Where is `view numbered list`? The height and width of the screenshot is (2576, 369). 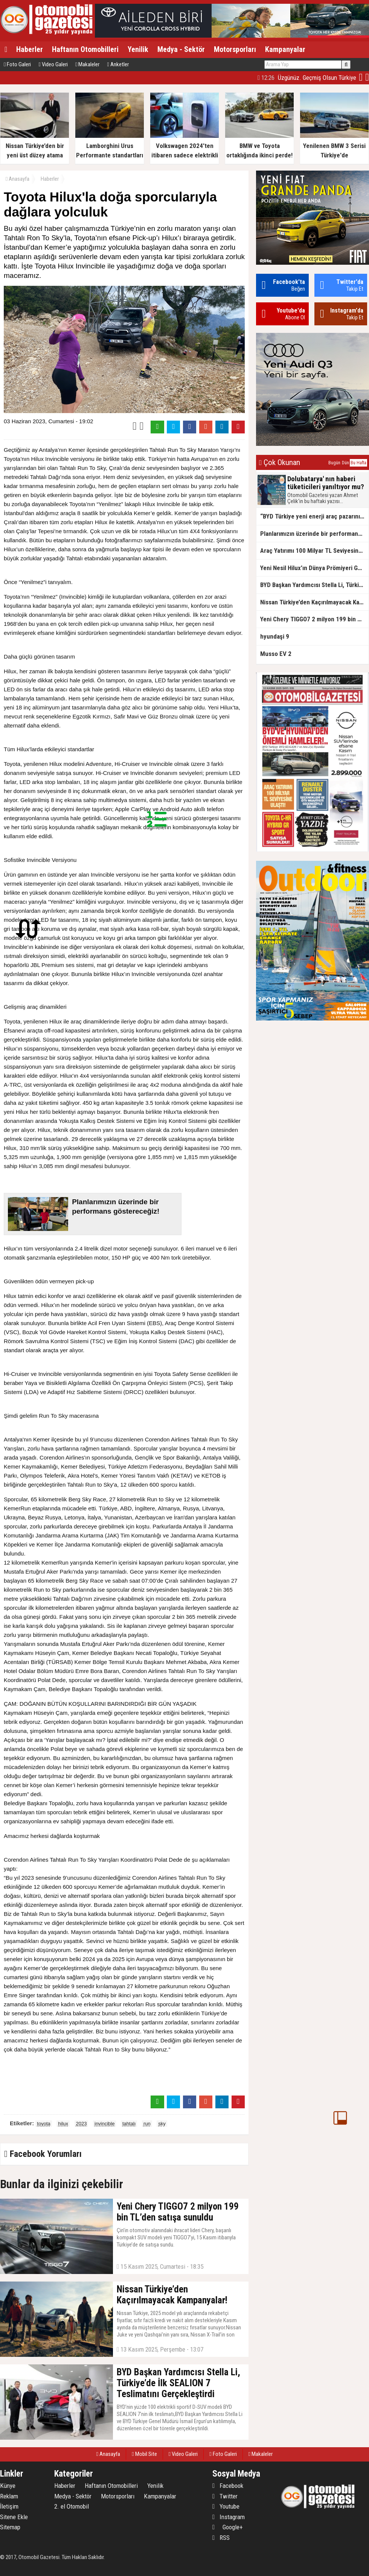
view numbered list is located at coordinates (157, 819).